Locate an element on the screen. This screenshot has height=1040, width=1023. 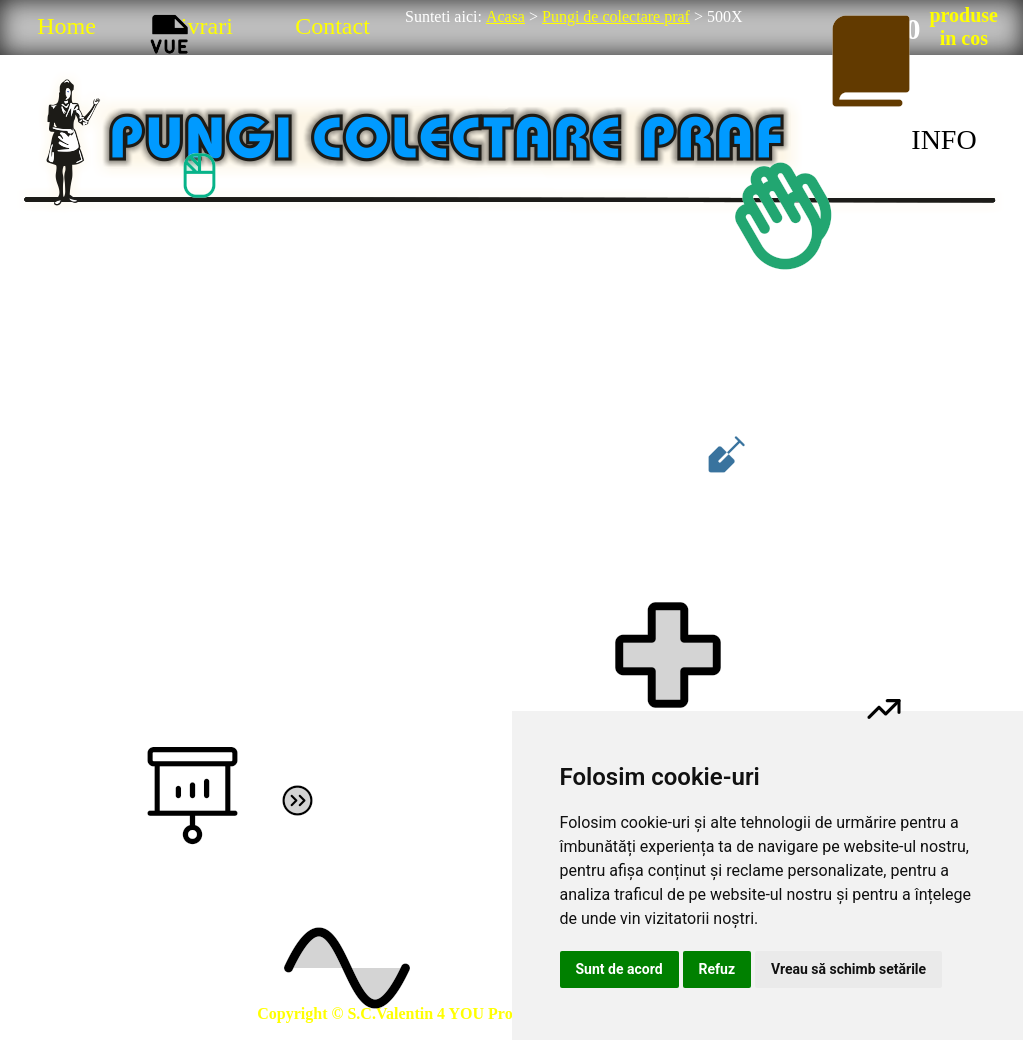
a Vue.js framework file is located at coordinates (170, 36).